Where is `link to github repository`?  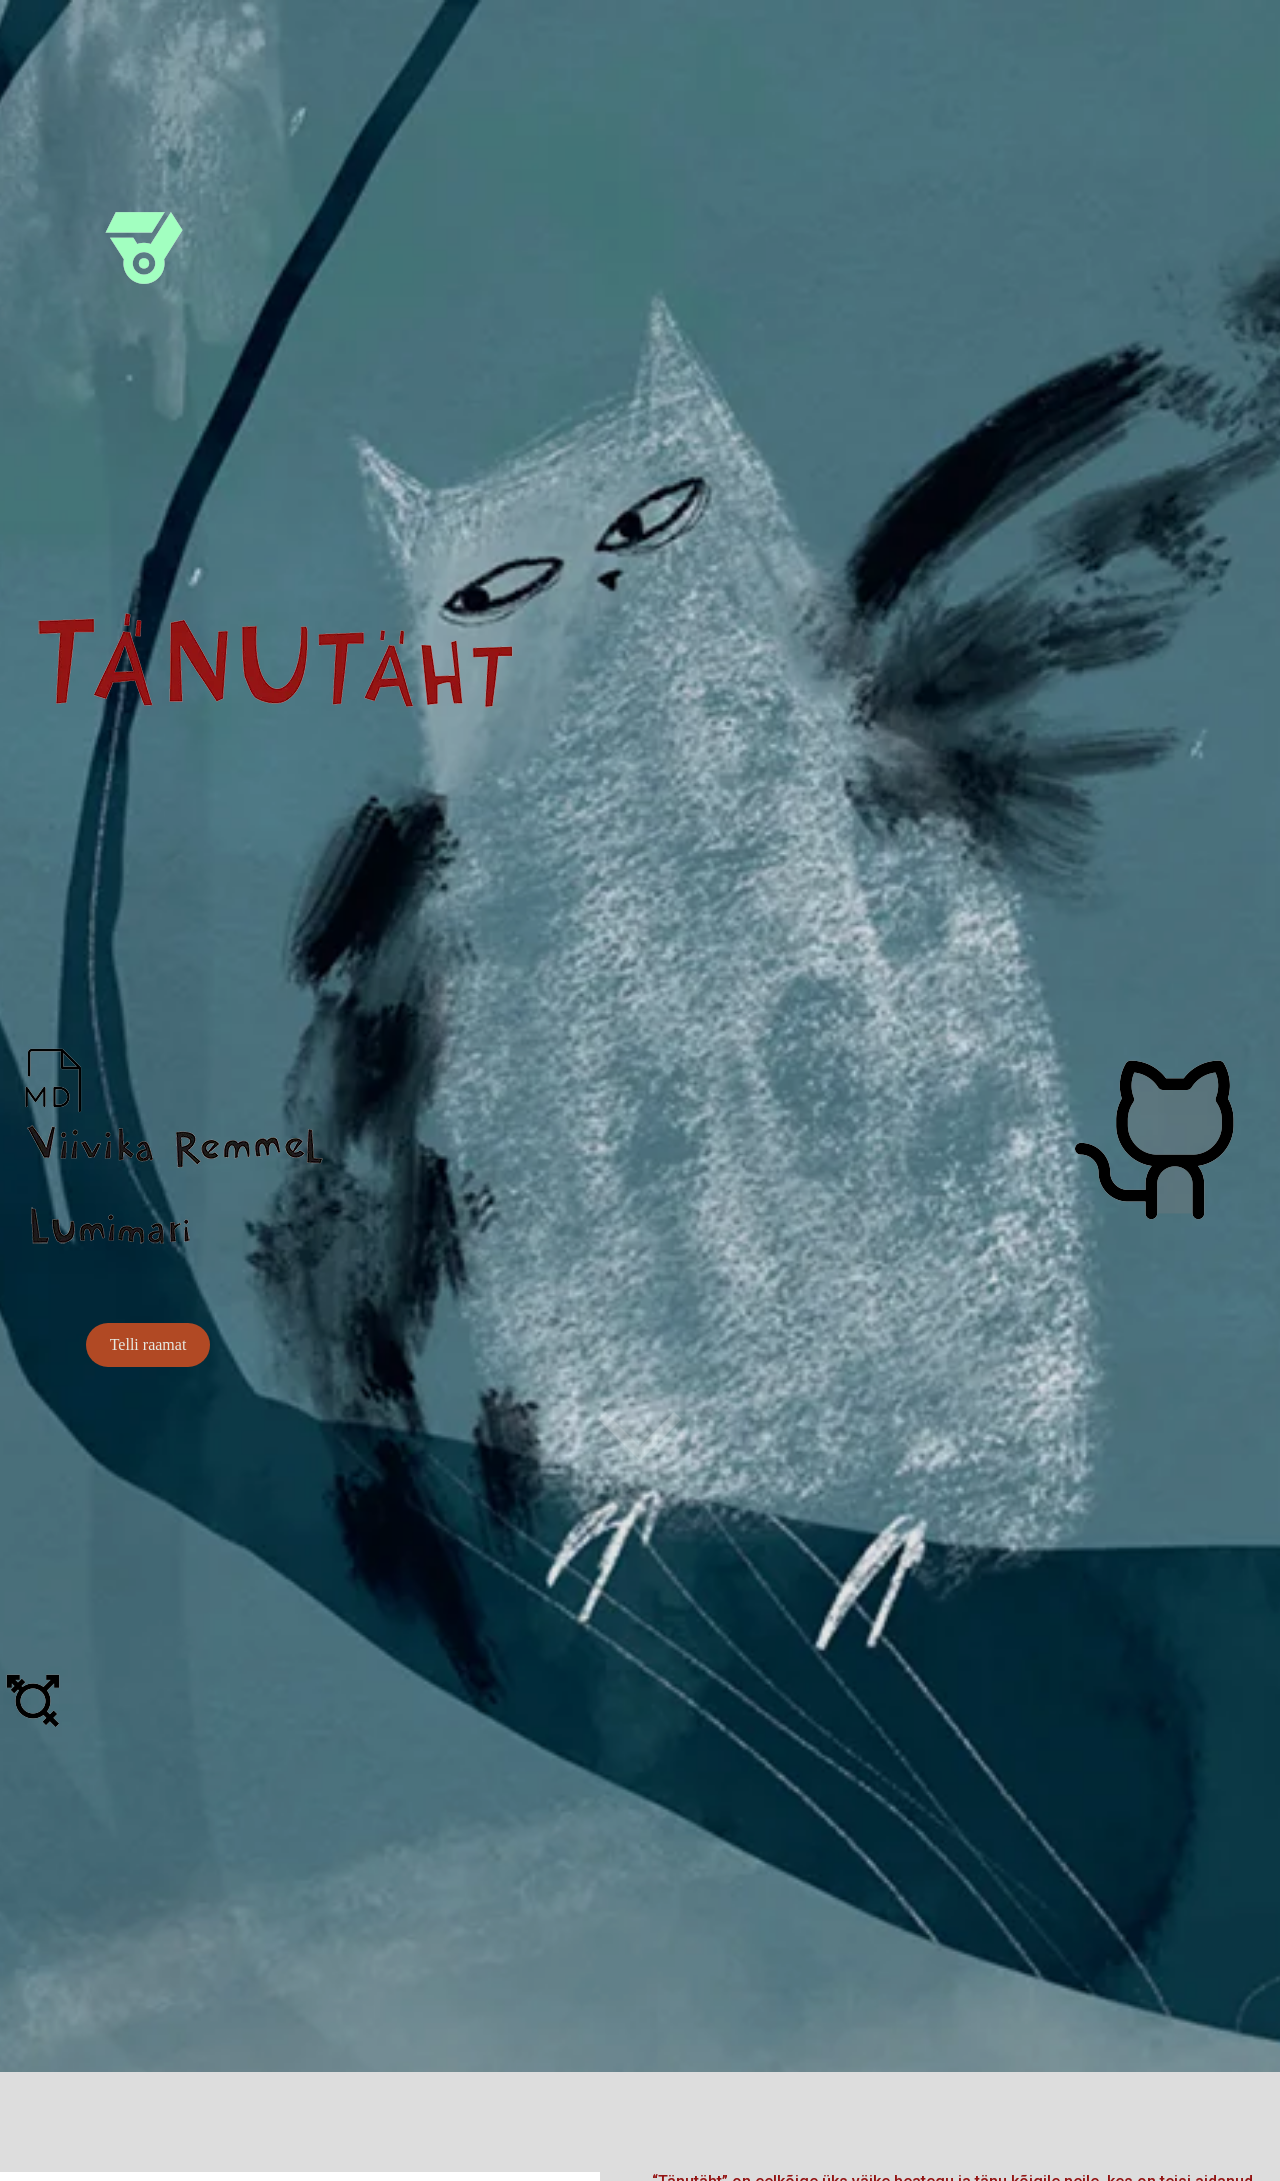
link to github repository is located at coordinates (1169, 1137).